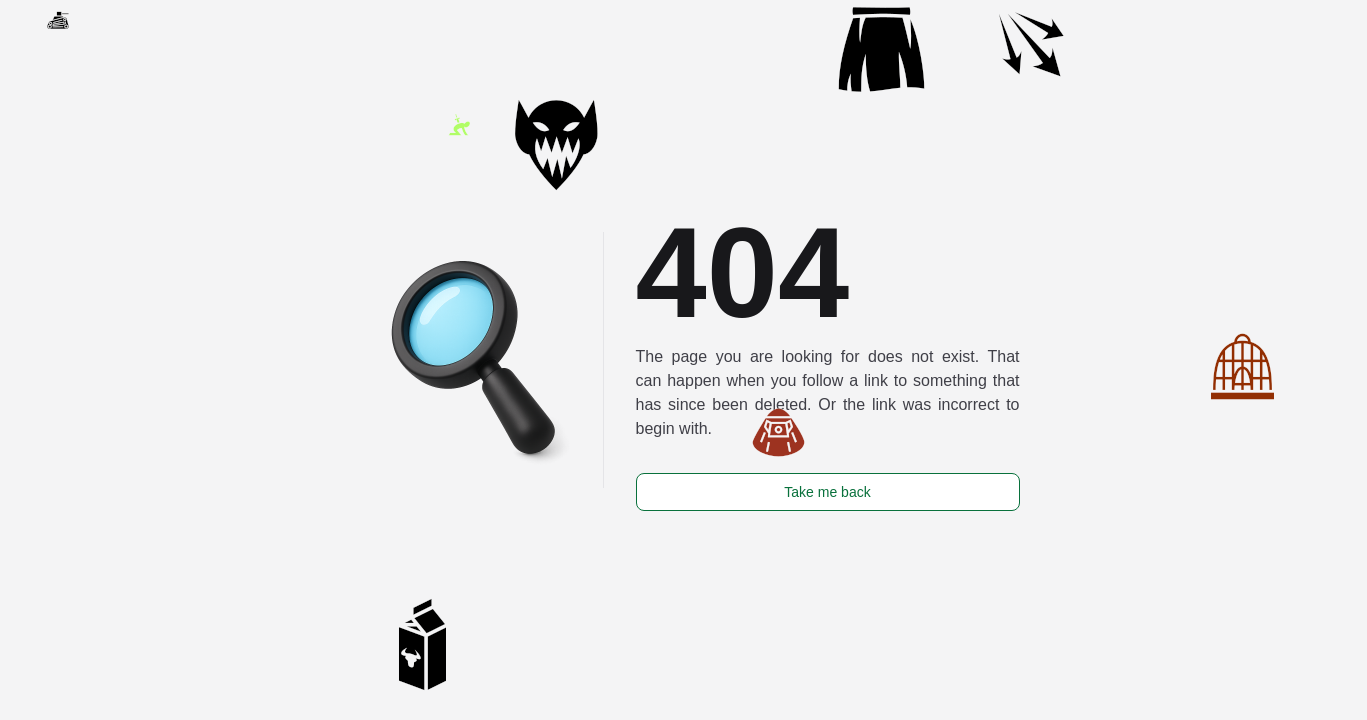 This screenshot has width=1367, height=720. I want to click on select a tank unit in a strategy game, so click(58, 19).